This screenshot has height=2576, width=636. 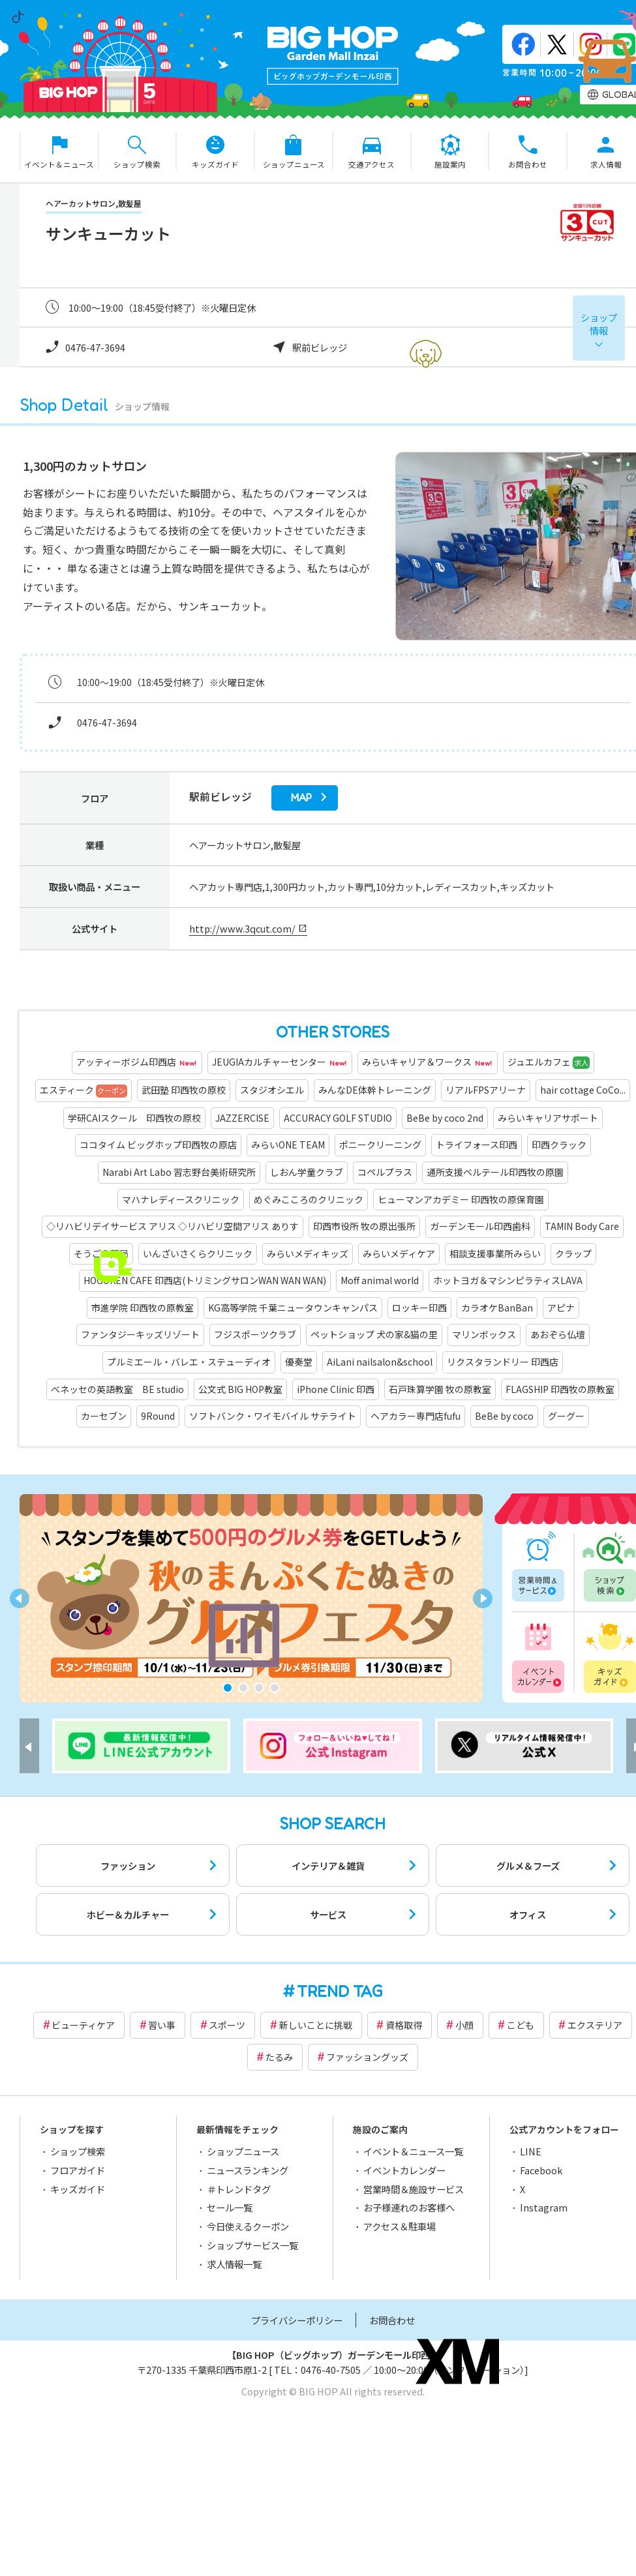 I want to click on select car or driving mode for navigation, so click(x=607, y=59).